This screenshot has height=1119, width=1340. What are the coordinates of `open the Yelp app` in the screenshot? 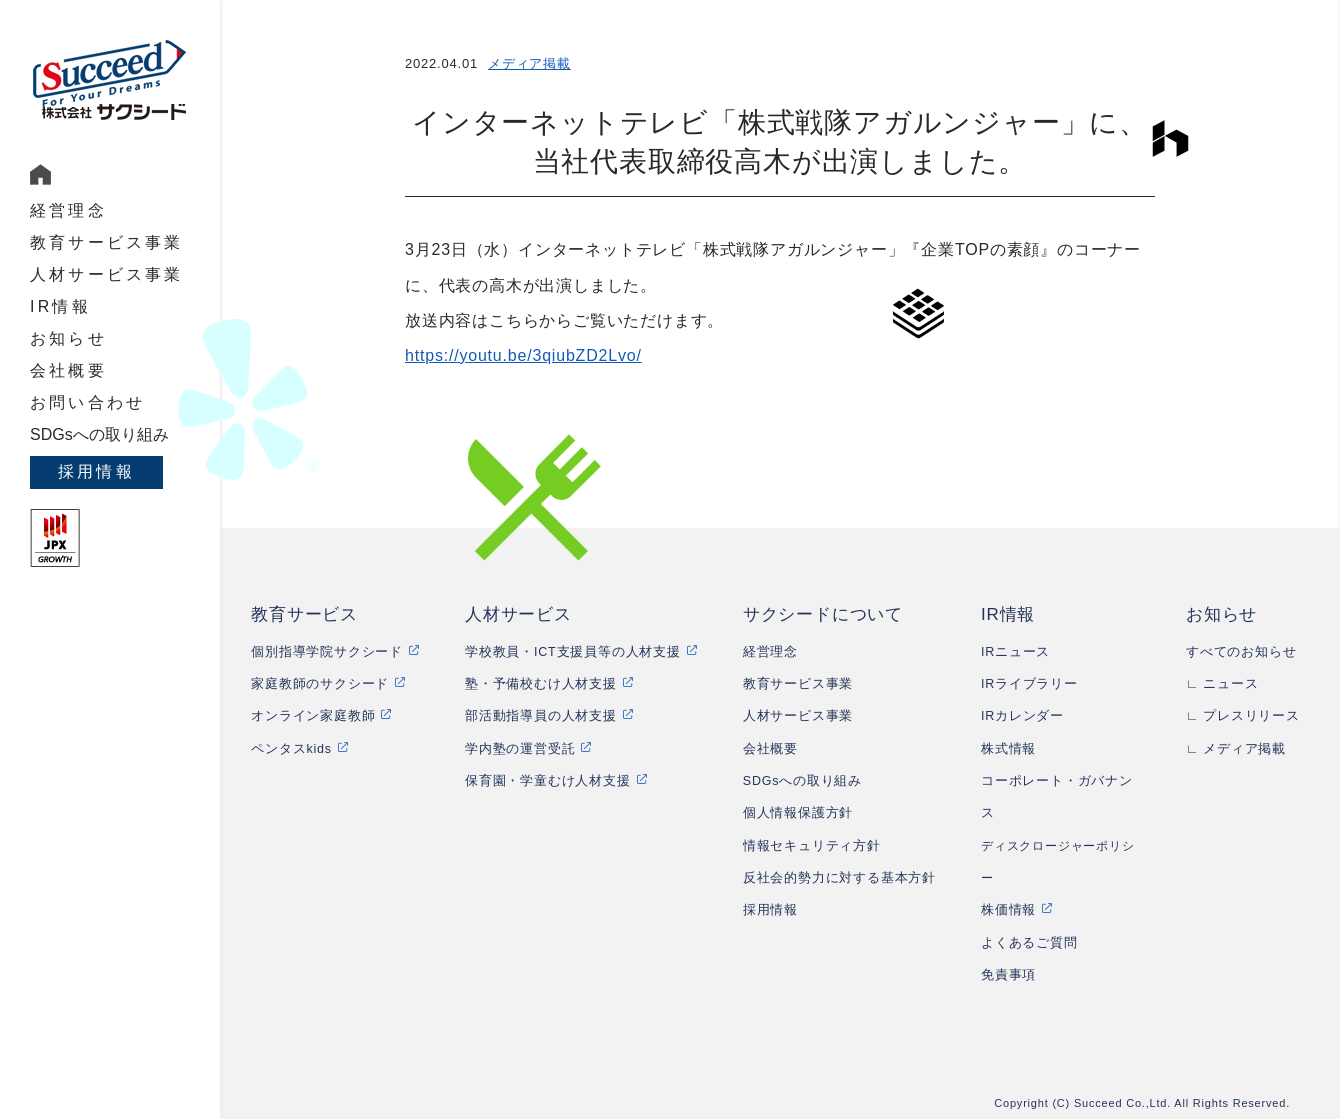 It's located at (249, 399).